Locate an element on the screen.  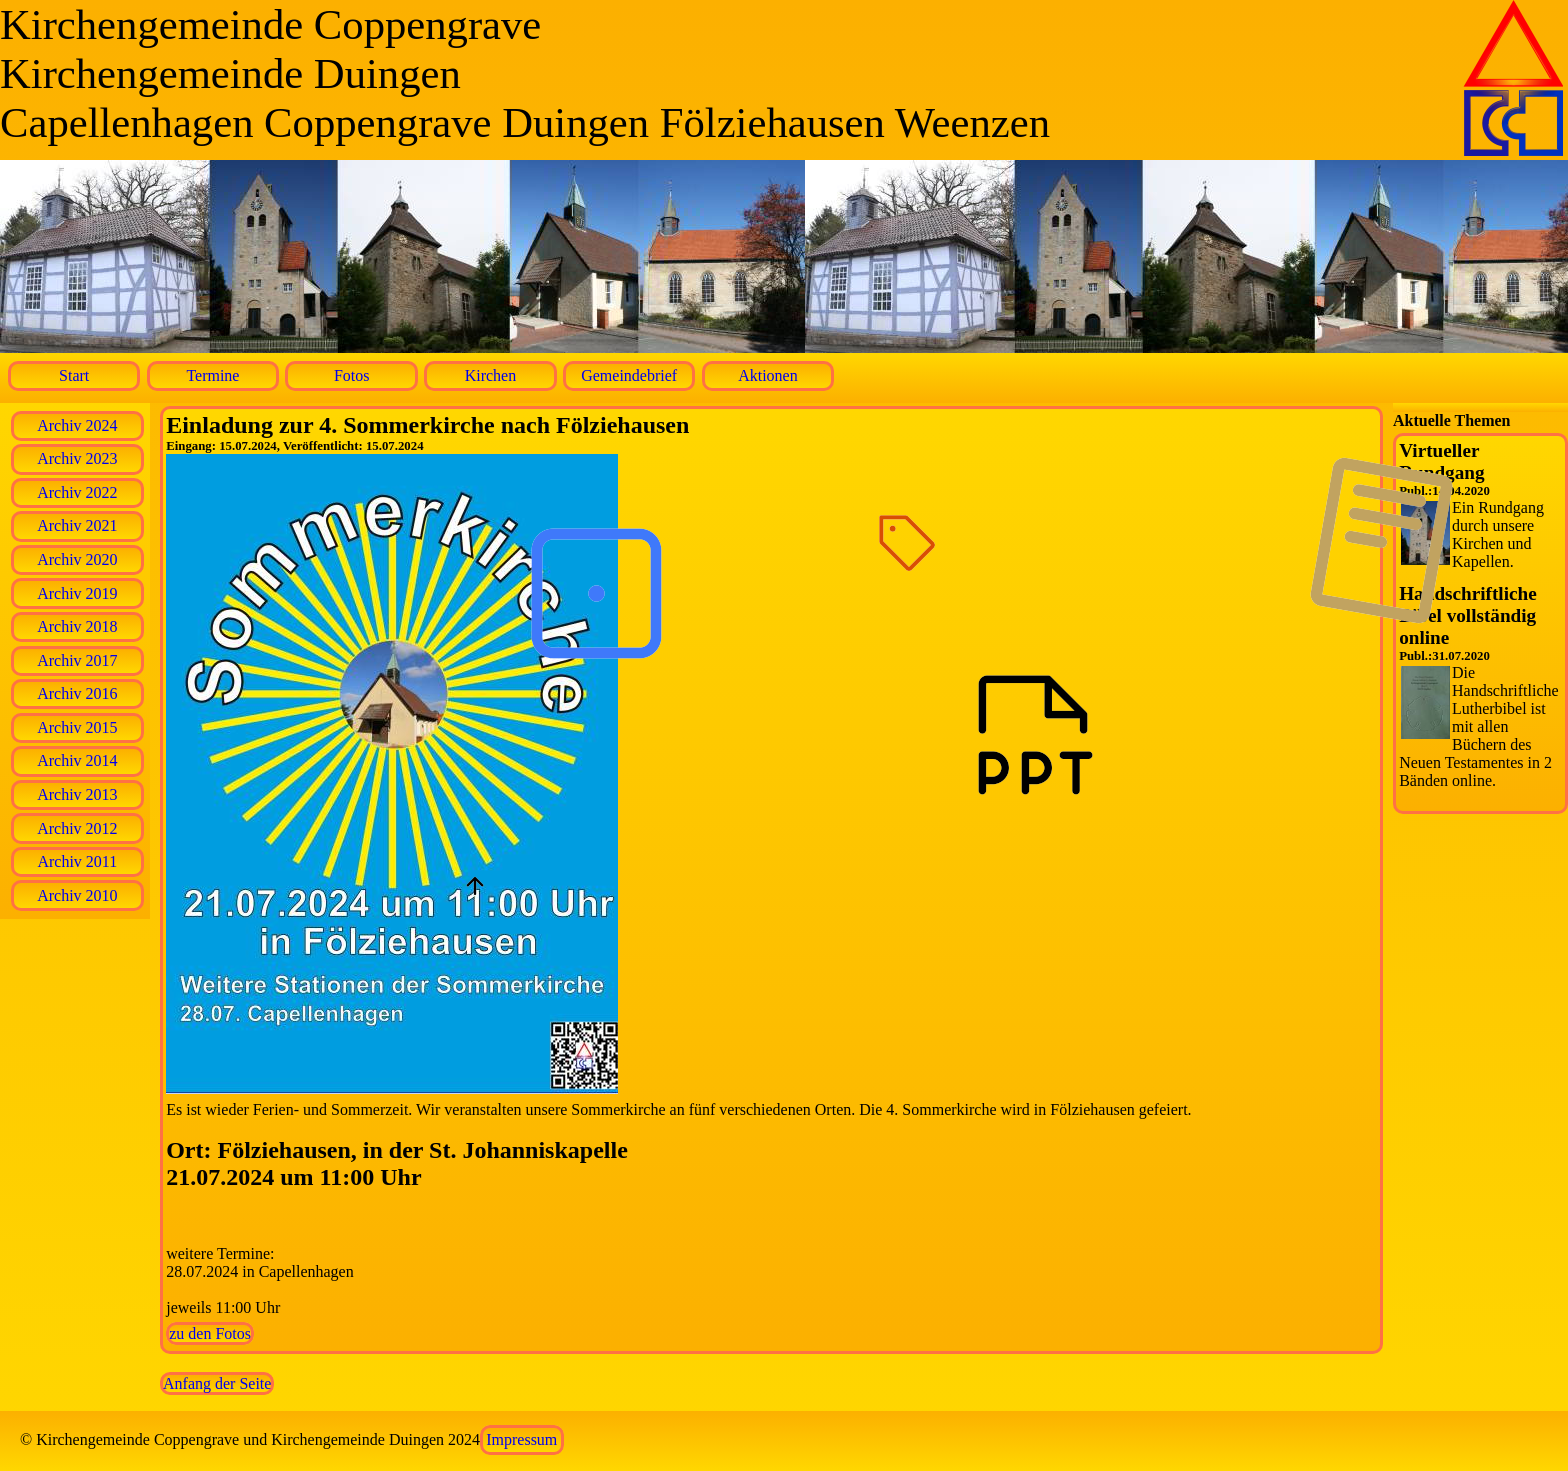
scroll to top of page is located at coordinates (475, 886).